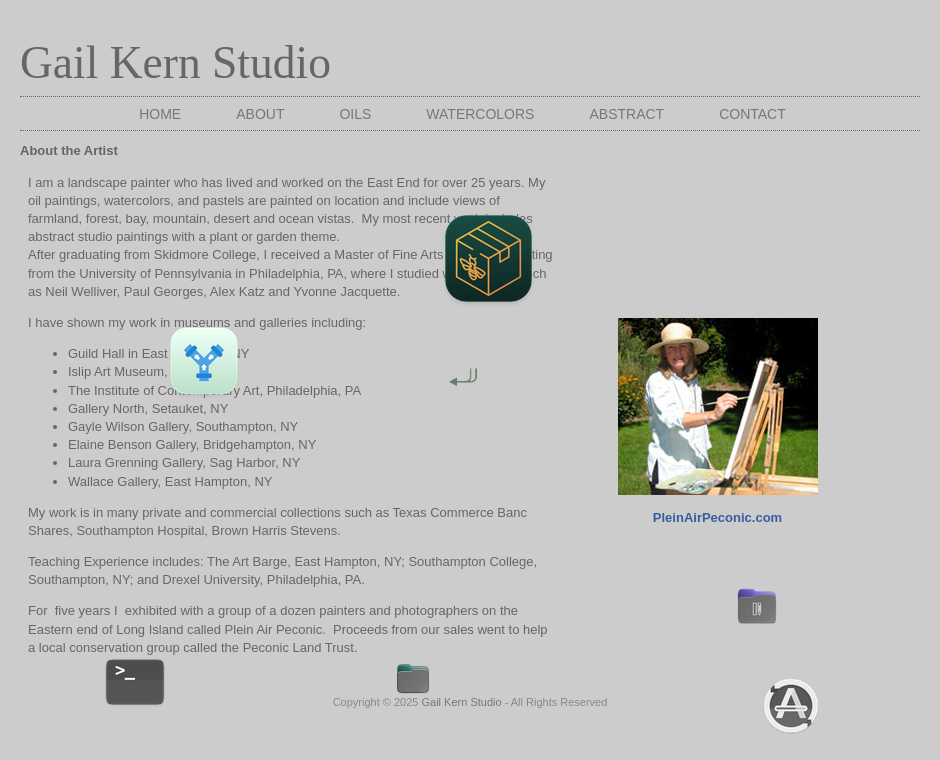 The height and width of the screenshot is (760, 940). Describe the element at coordinates (204, 361) in the screenshot. I see `open junction app for choosing which app opens links` at that location.